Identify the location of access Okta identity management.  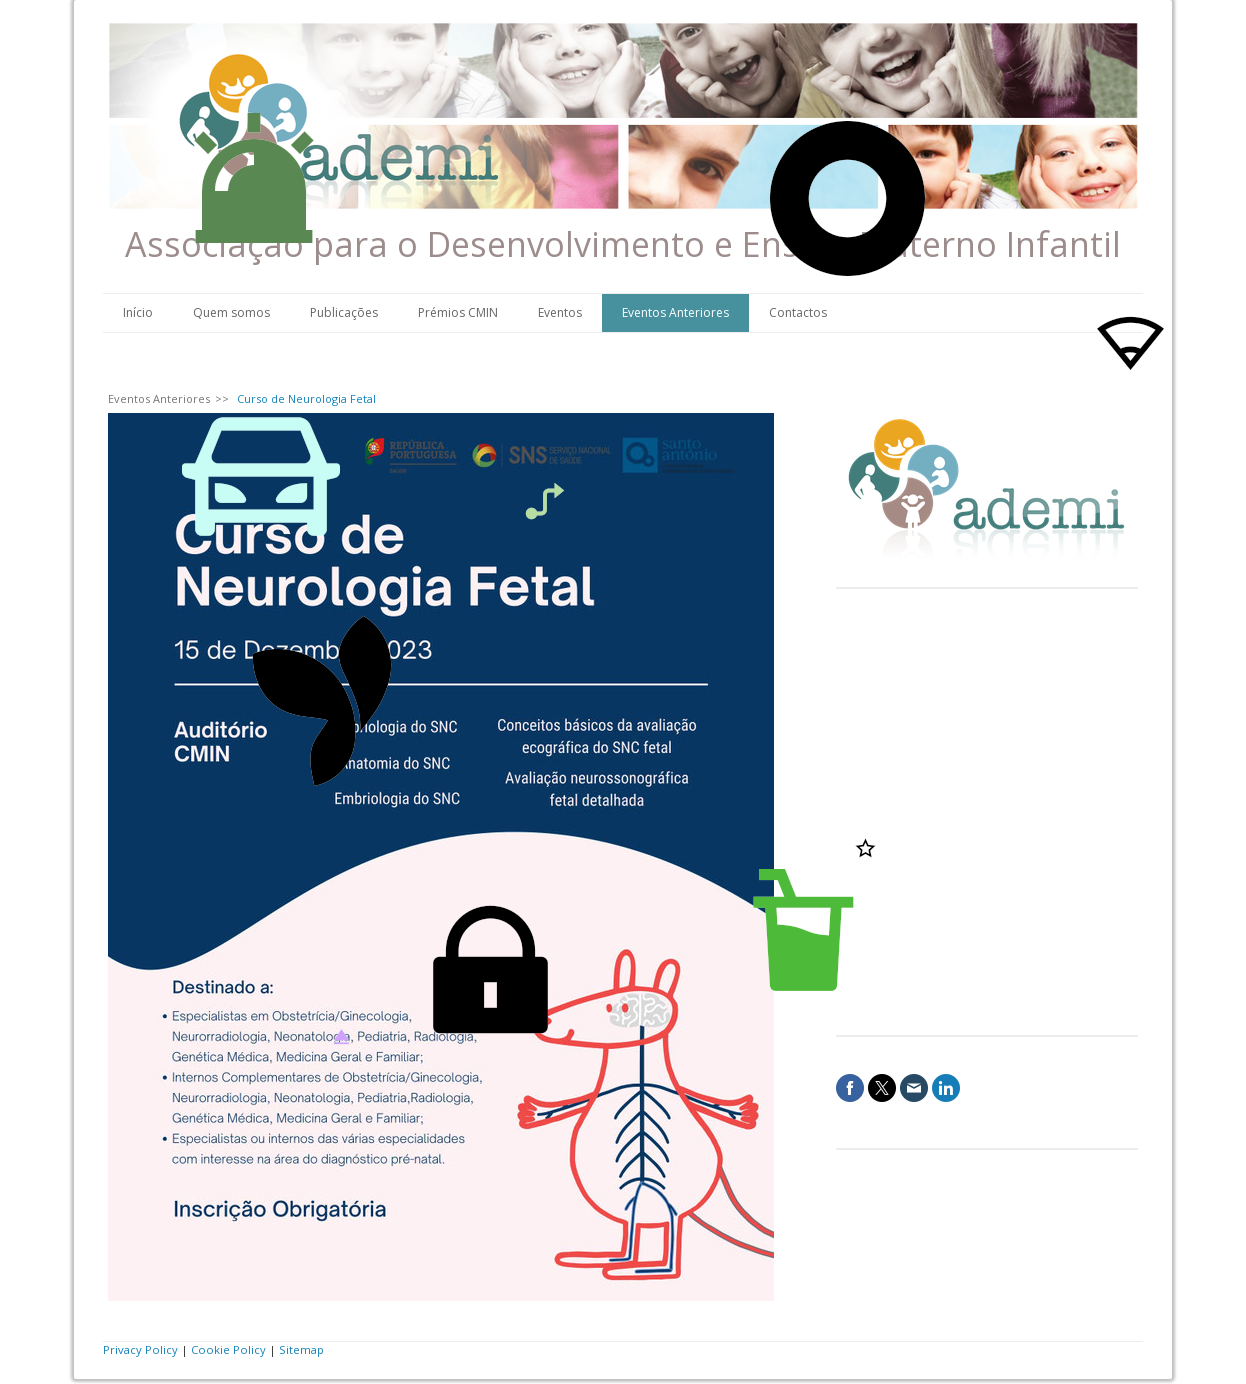
(847, 198).